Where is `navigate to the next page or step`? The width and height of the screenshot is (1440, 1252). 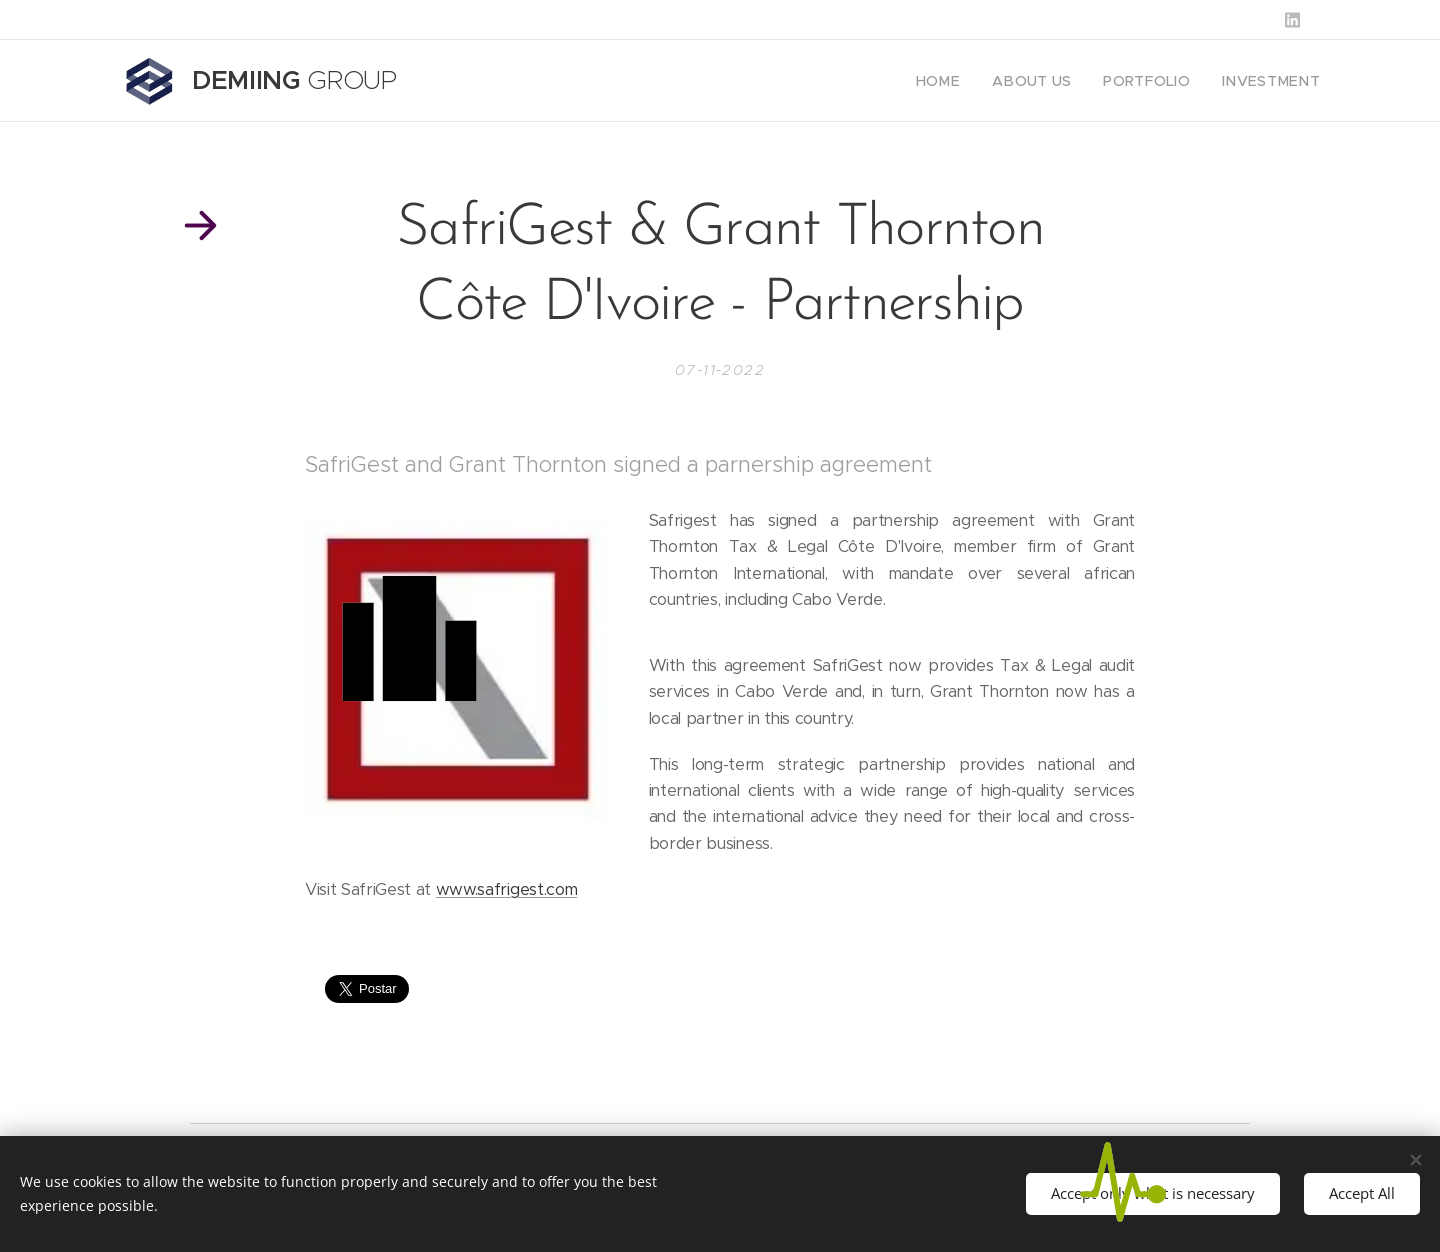
navigate to the next page or step is located at coordinates (200, 225).